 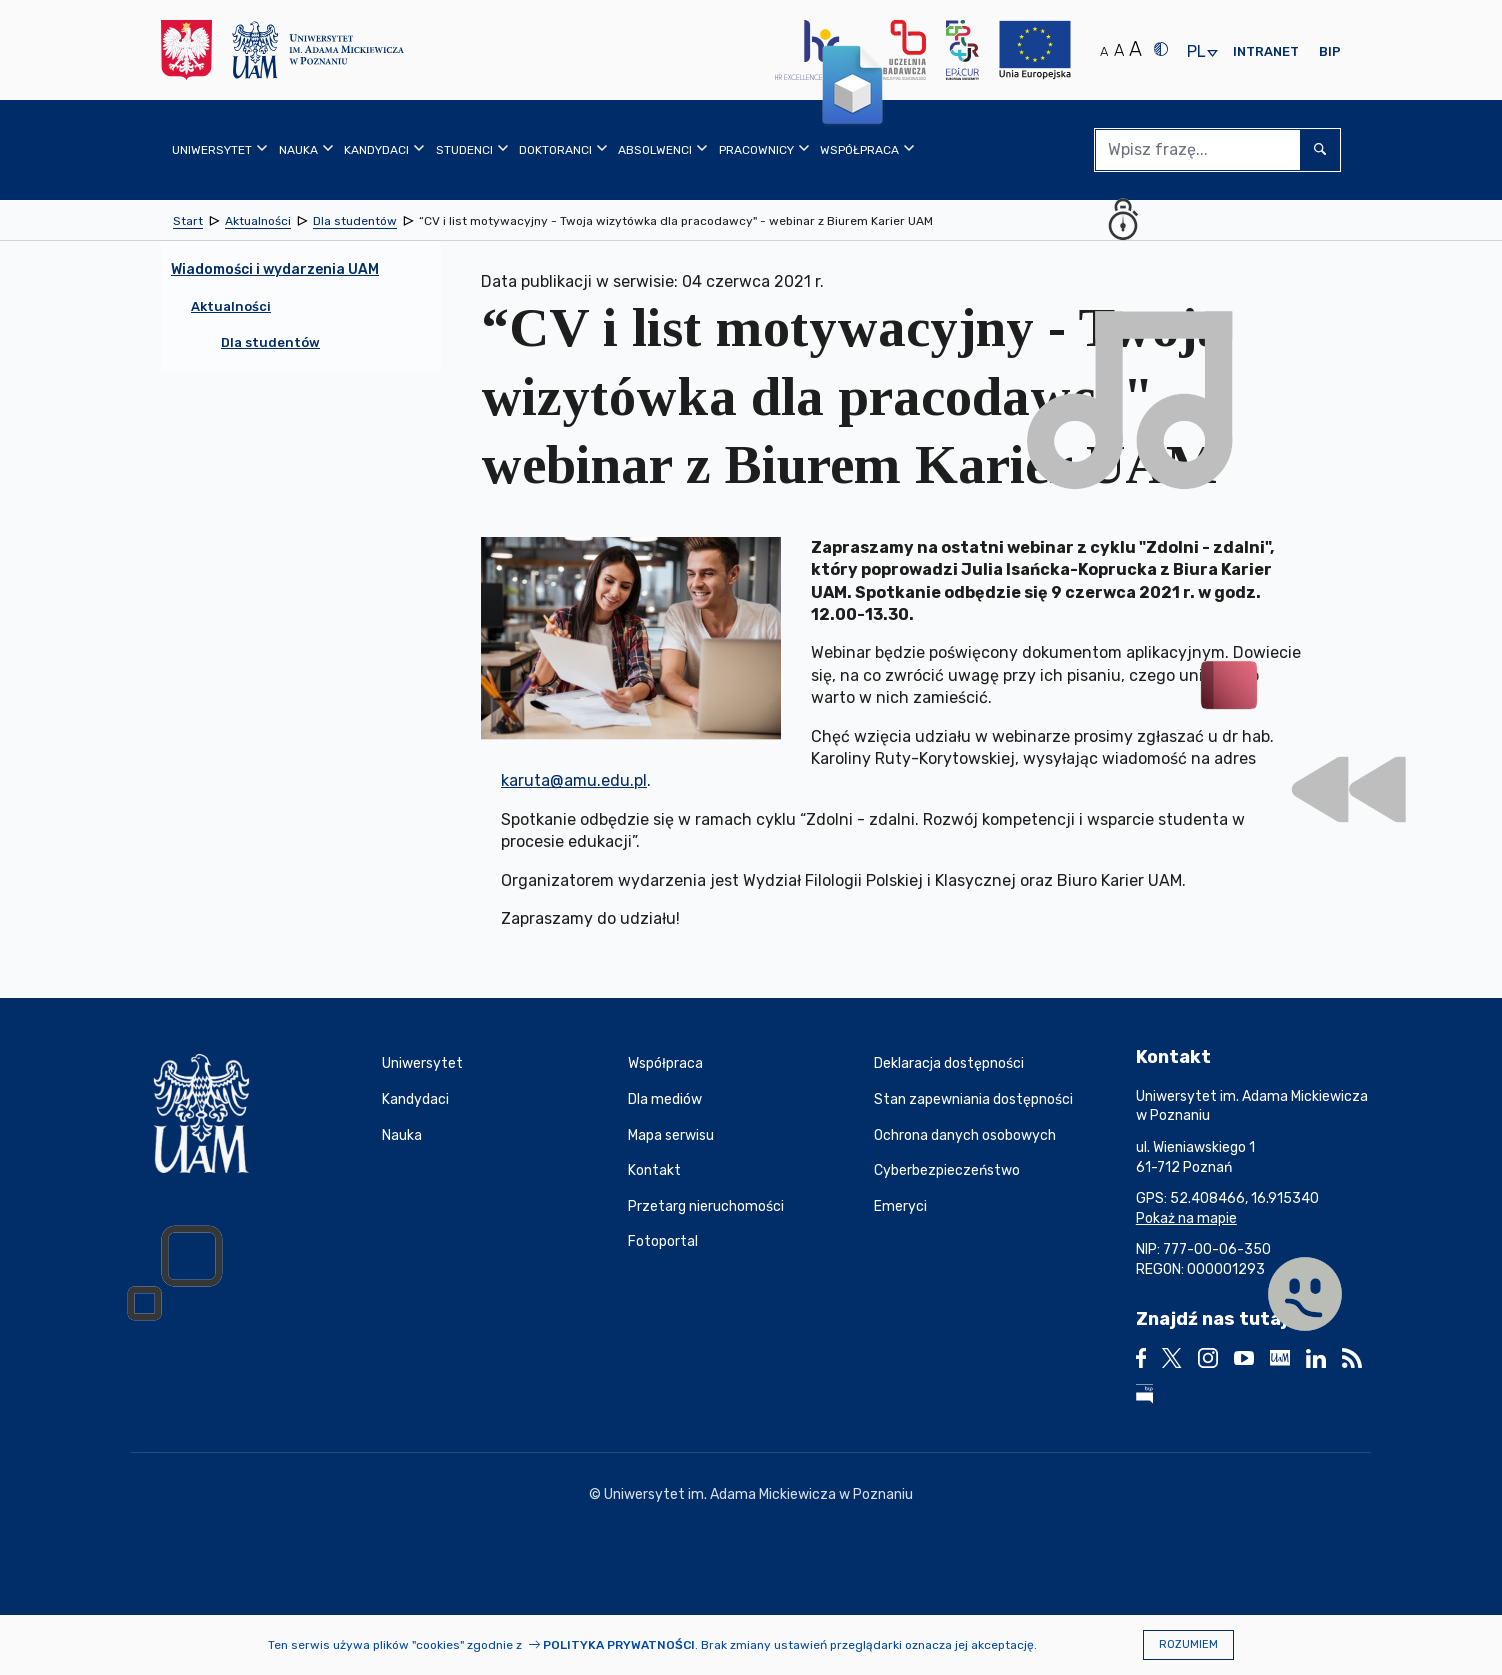 What do you see at coordinates (175, 1273) in the screenshot?
I see `access connected or mounted external drives` at bounding box center [175, 1273].